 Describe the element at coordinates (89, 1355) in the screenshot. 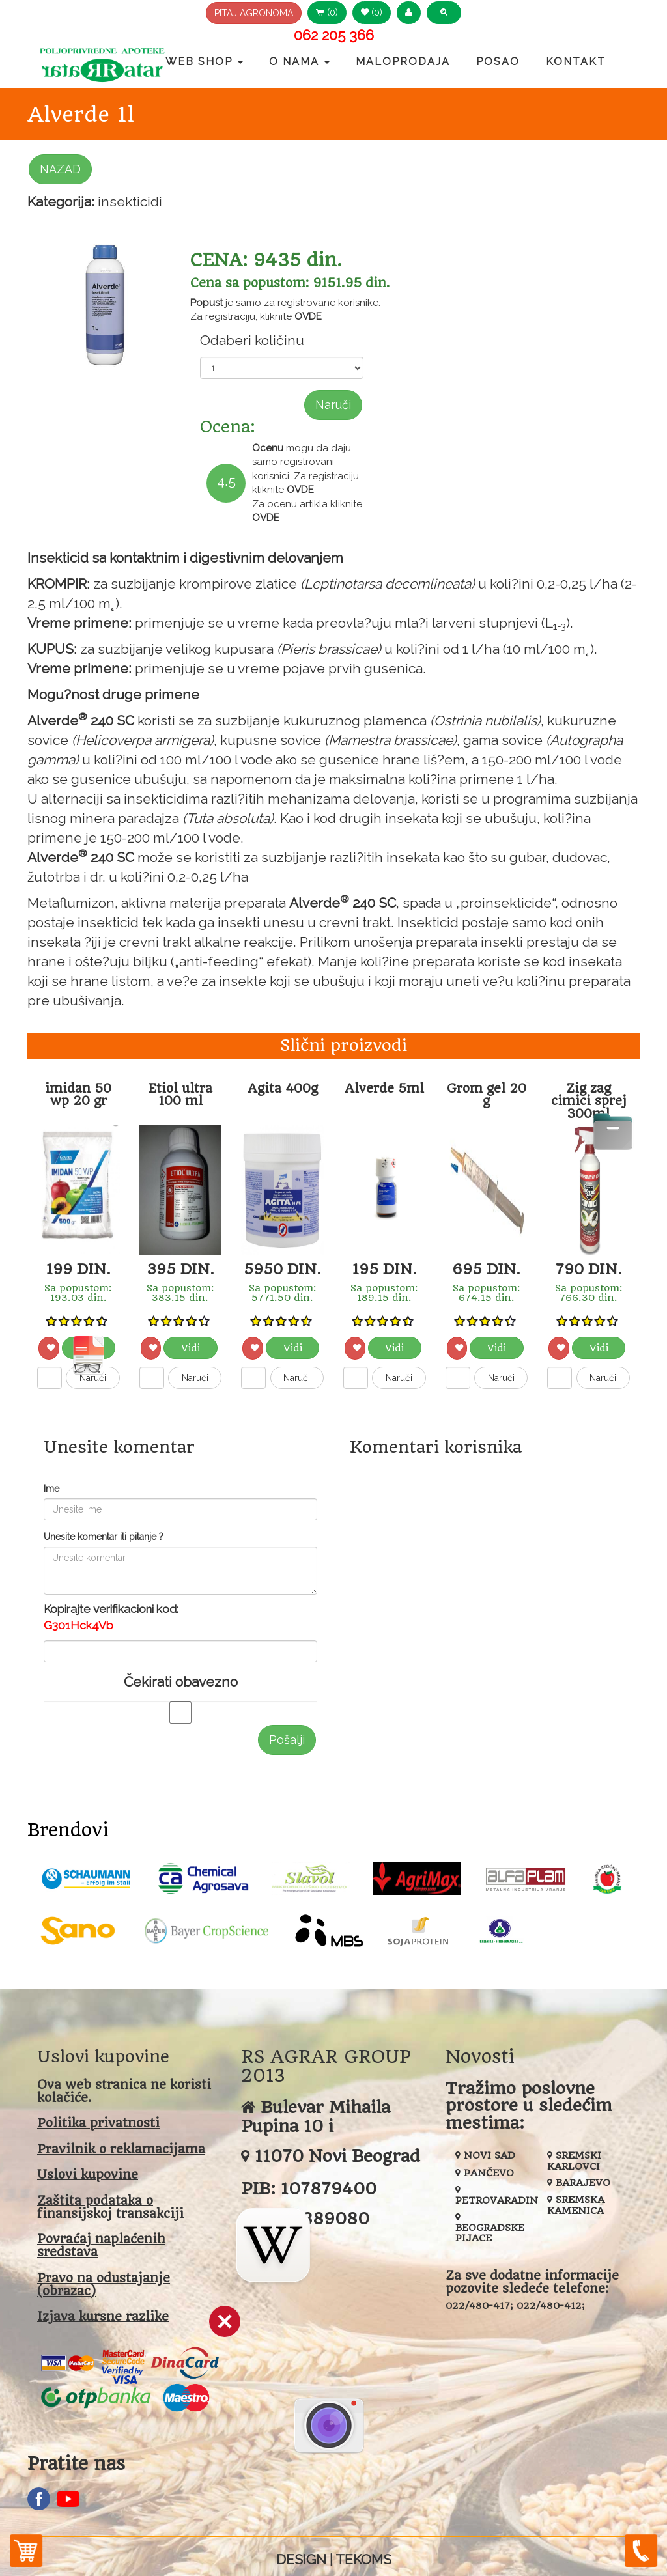

I see `open the papers document reader app` at that location.